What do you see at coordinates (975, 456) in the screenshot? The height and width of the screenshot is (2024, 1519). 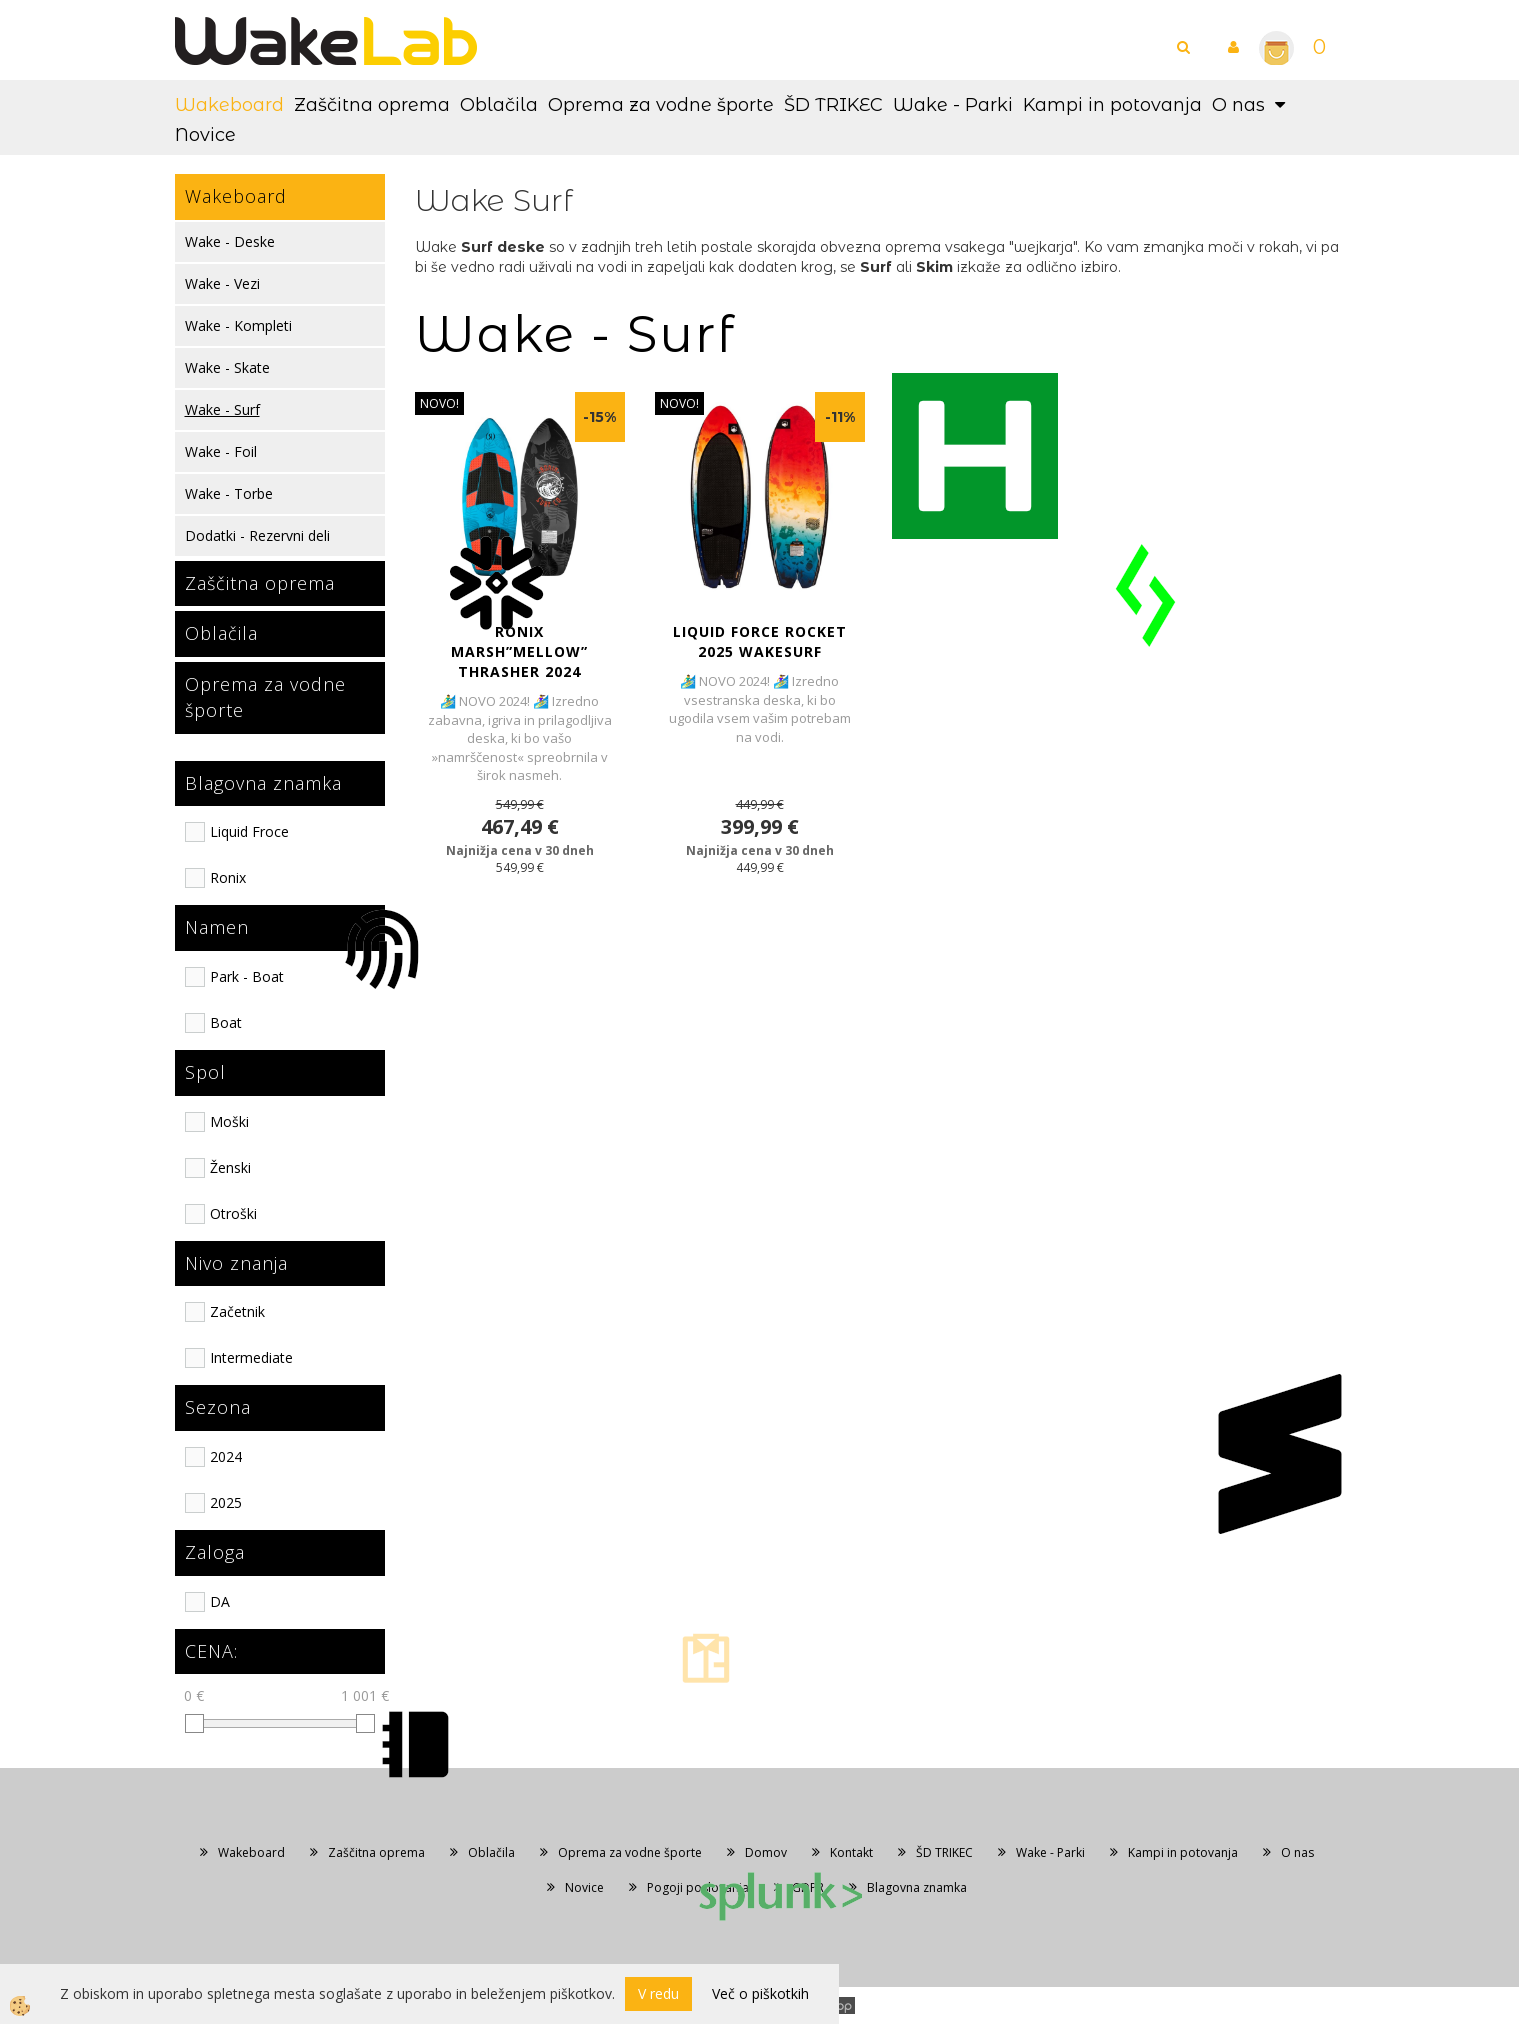 I see `hetzner cloud hosting service logo` at bounding box center [975, 456].